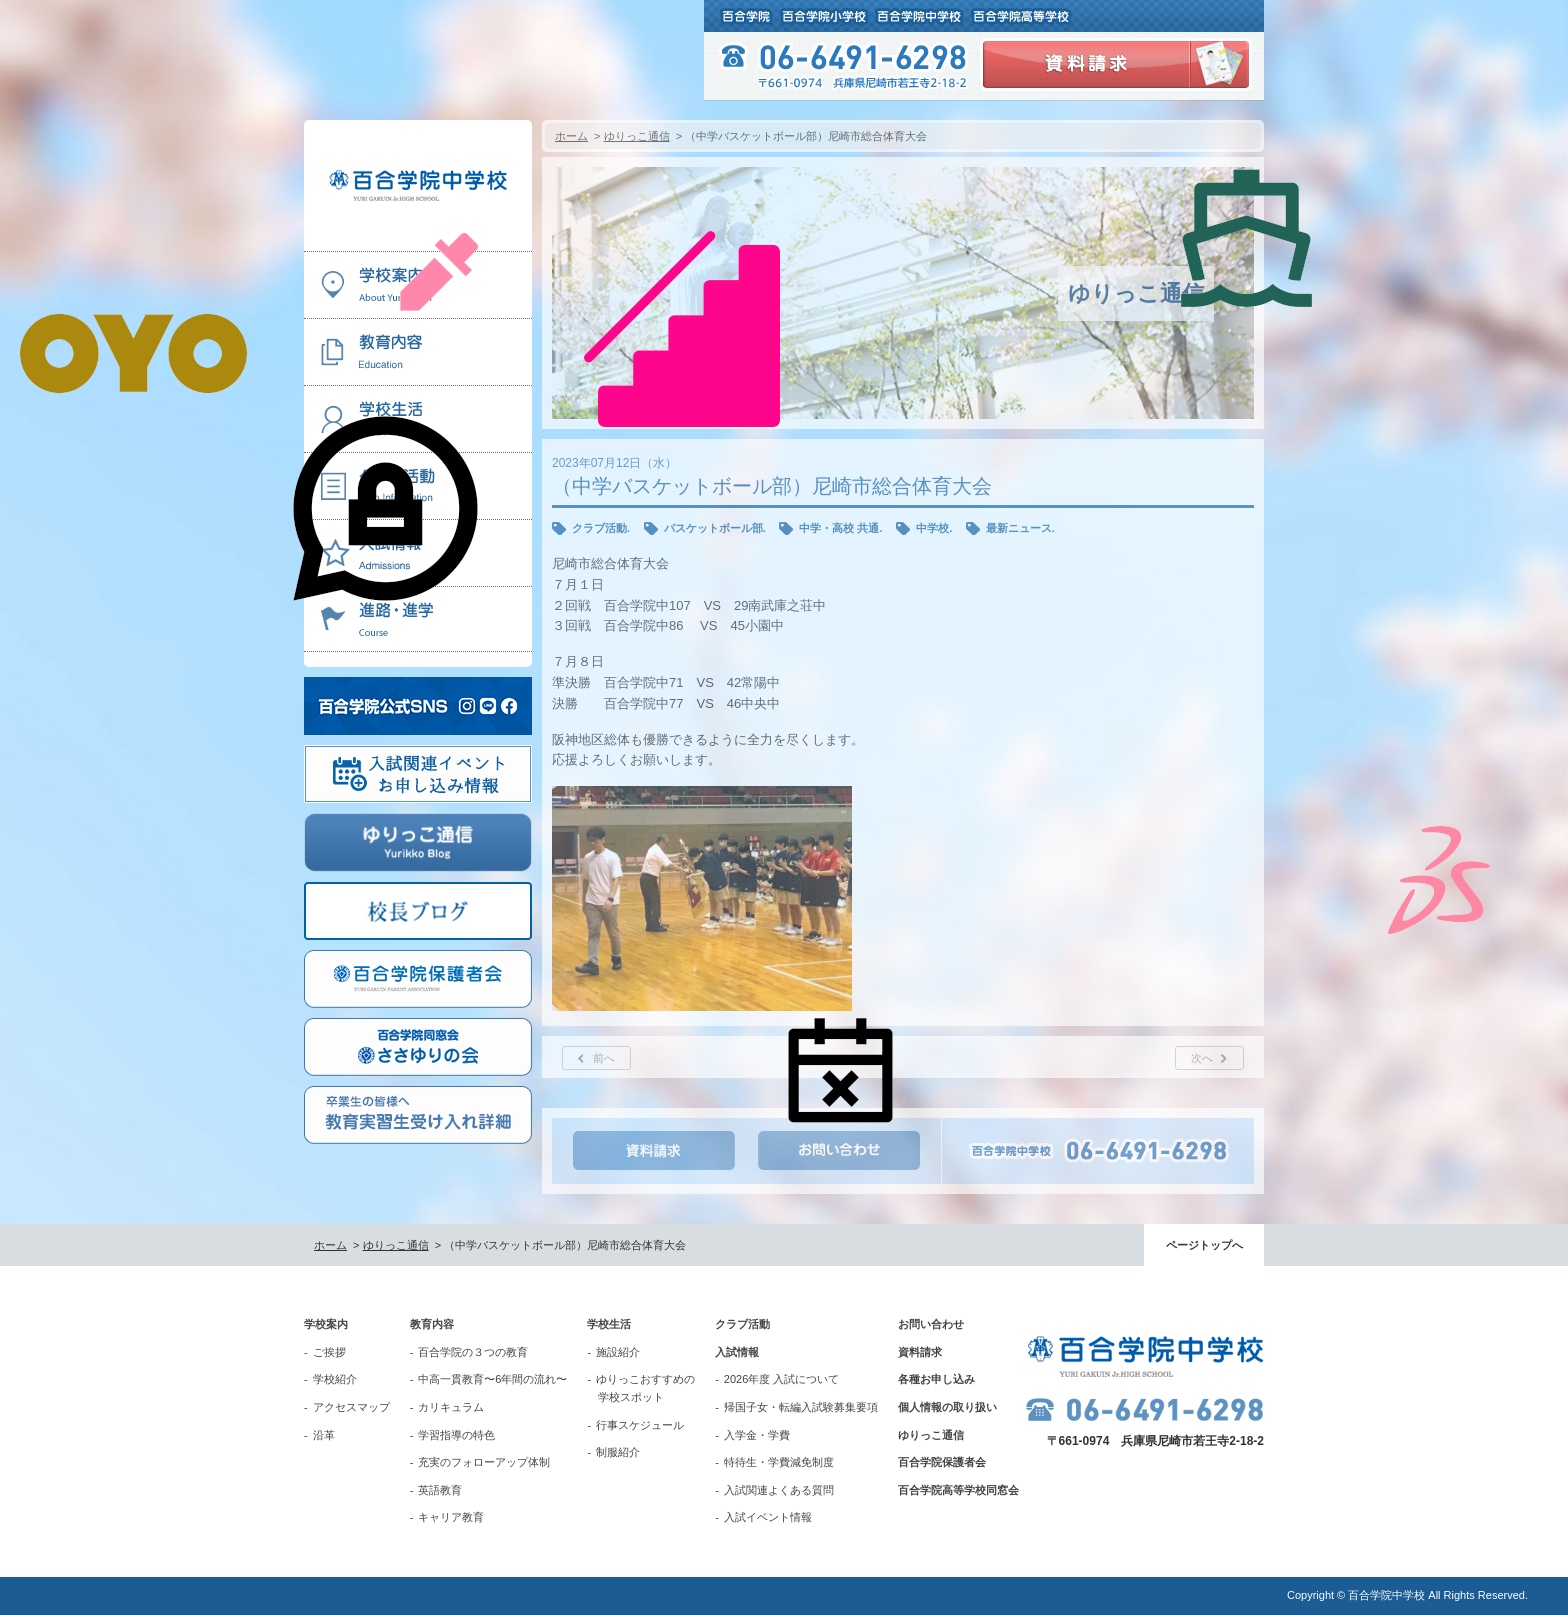 This screenshot has width=1568, height=1615. Describe the element at coordinates (840, 1075) in the screenshot. I see `cancel or delete a scheduled event` at that location.